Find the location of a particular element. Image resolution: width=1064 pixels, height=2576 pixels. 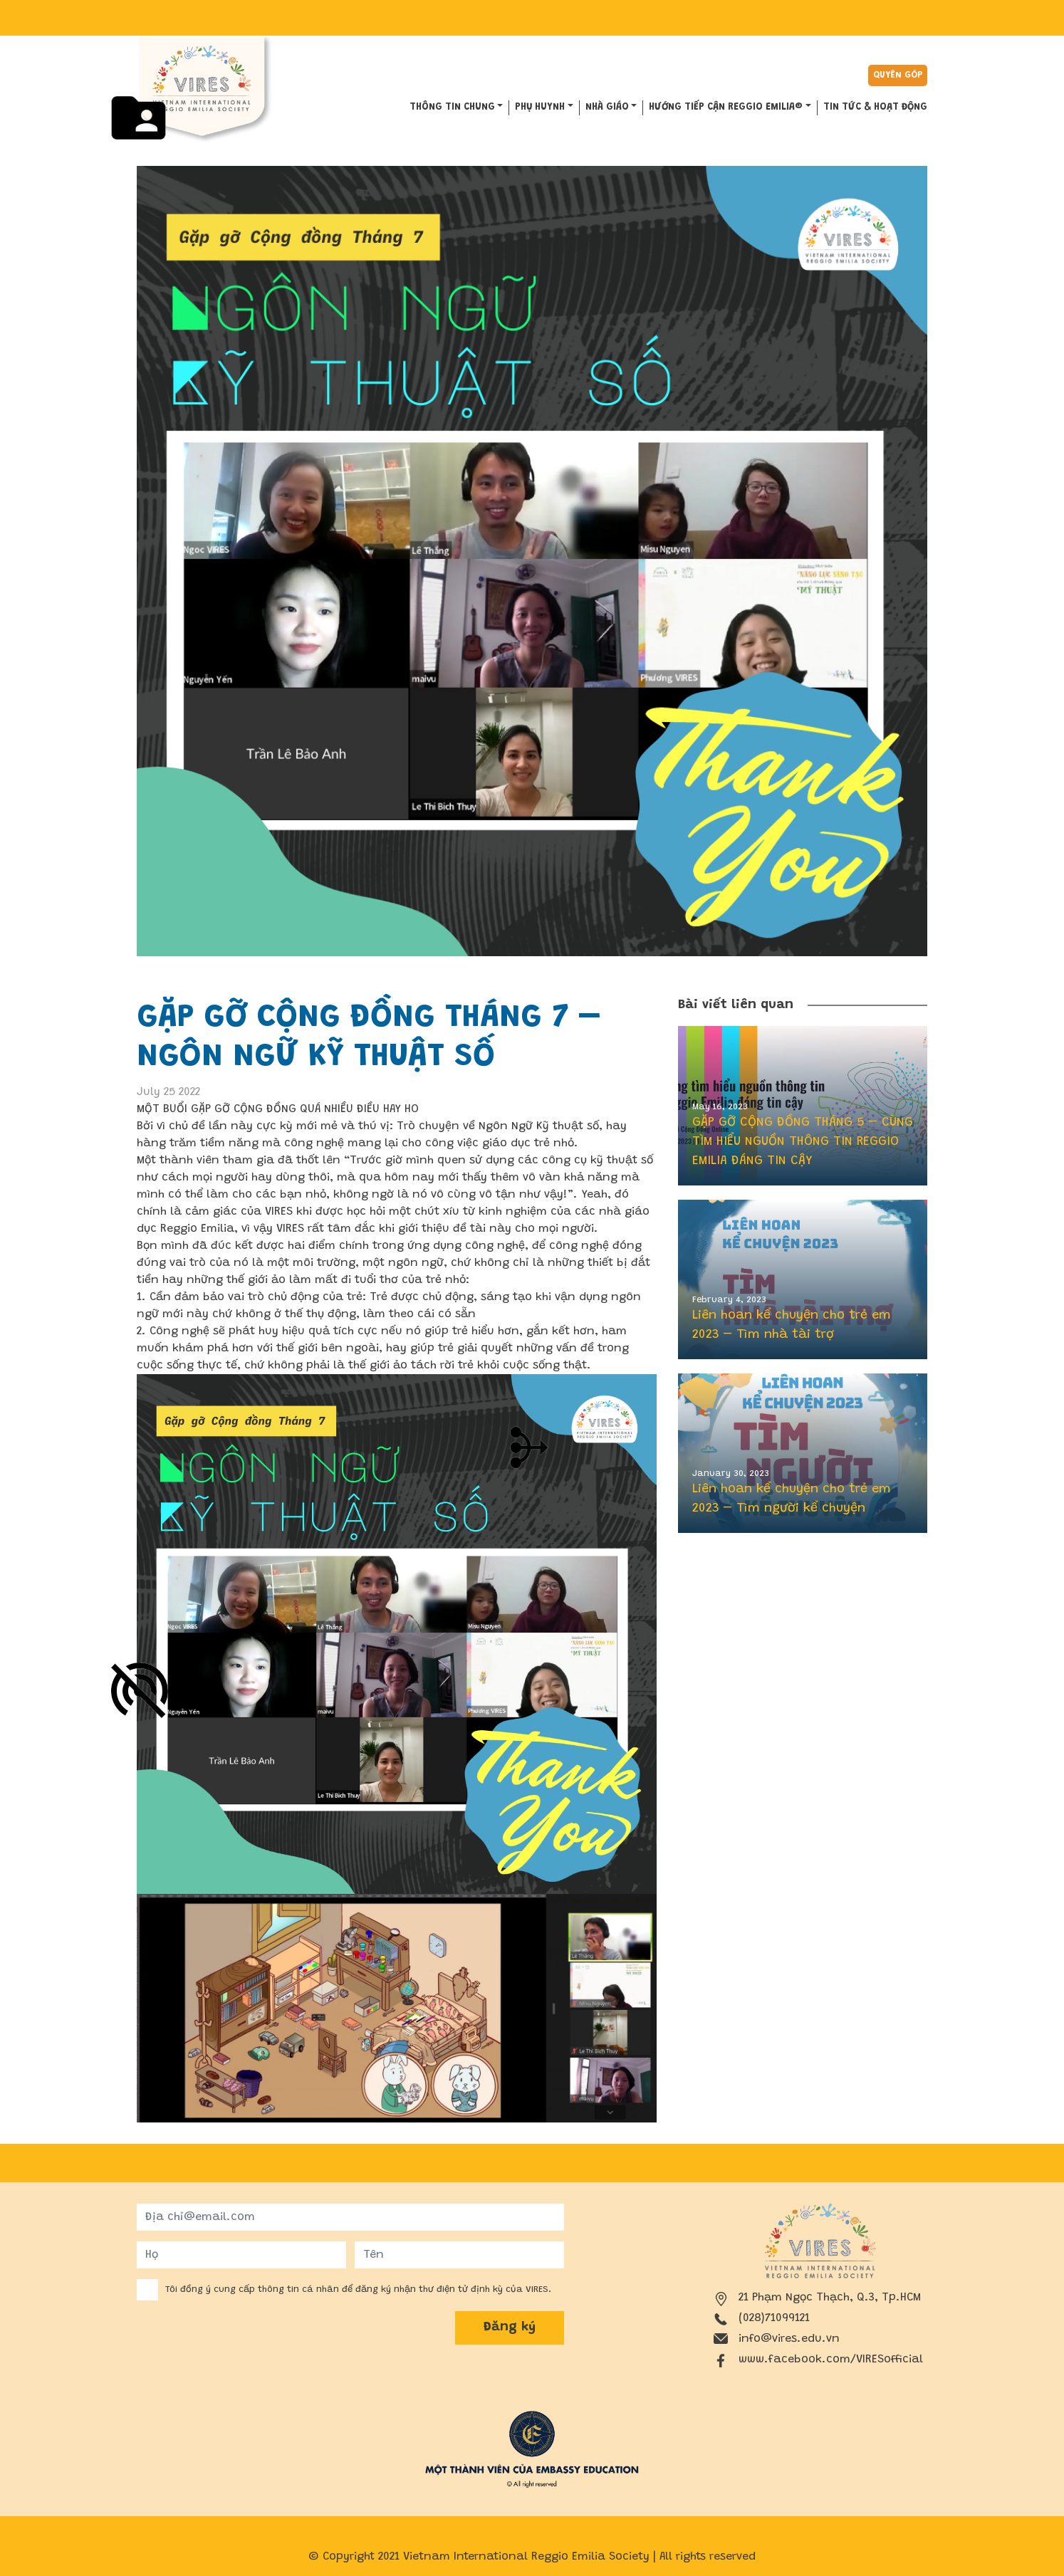

manage ad mediation settings is located at coordinates (529, 1447).